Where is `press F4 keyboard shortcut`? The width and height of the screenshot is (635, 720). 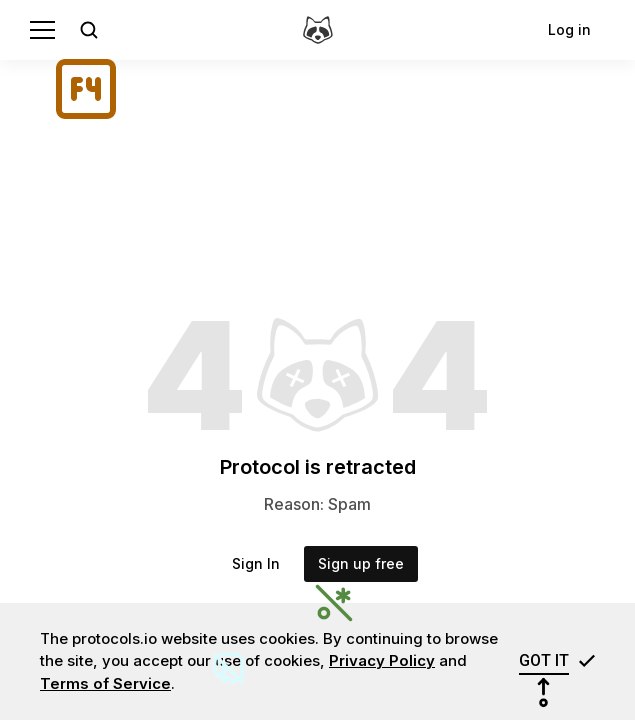
press F4 keyboard shortcut is located at coordinates (86, 89).